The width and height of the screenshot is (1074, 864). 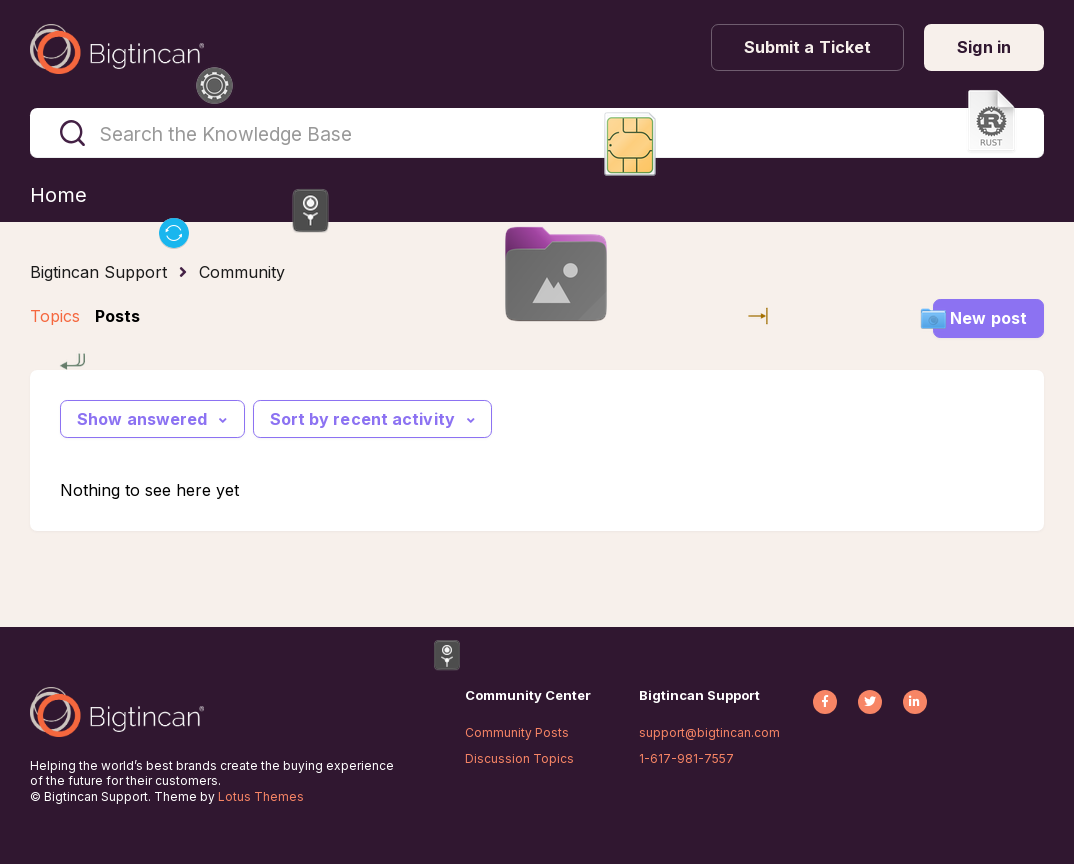 What do you see at coordinates (214, 85) in the screenshot?
I see `indicates system or device settings` at bounding box center [214, 85].